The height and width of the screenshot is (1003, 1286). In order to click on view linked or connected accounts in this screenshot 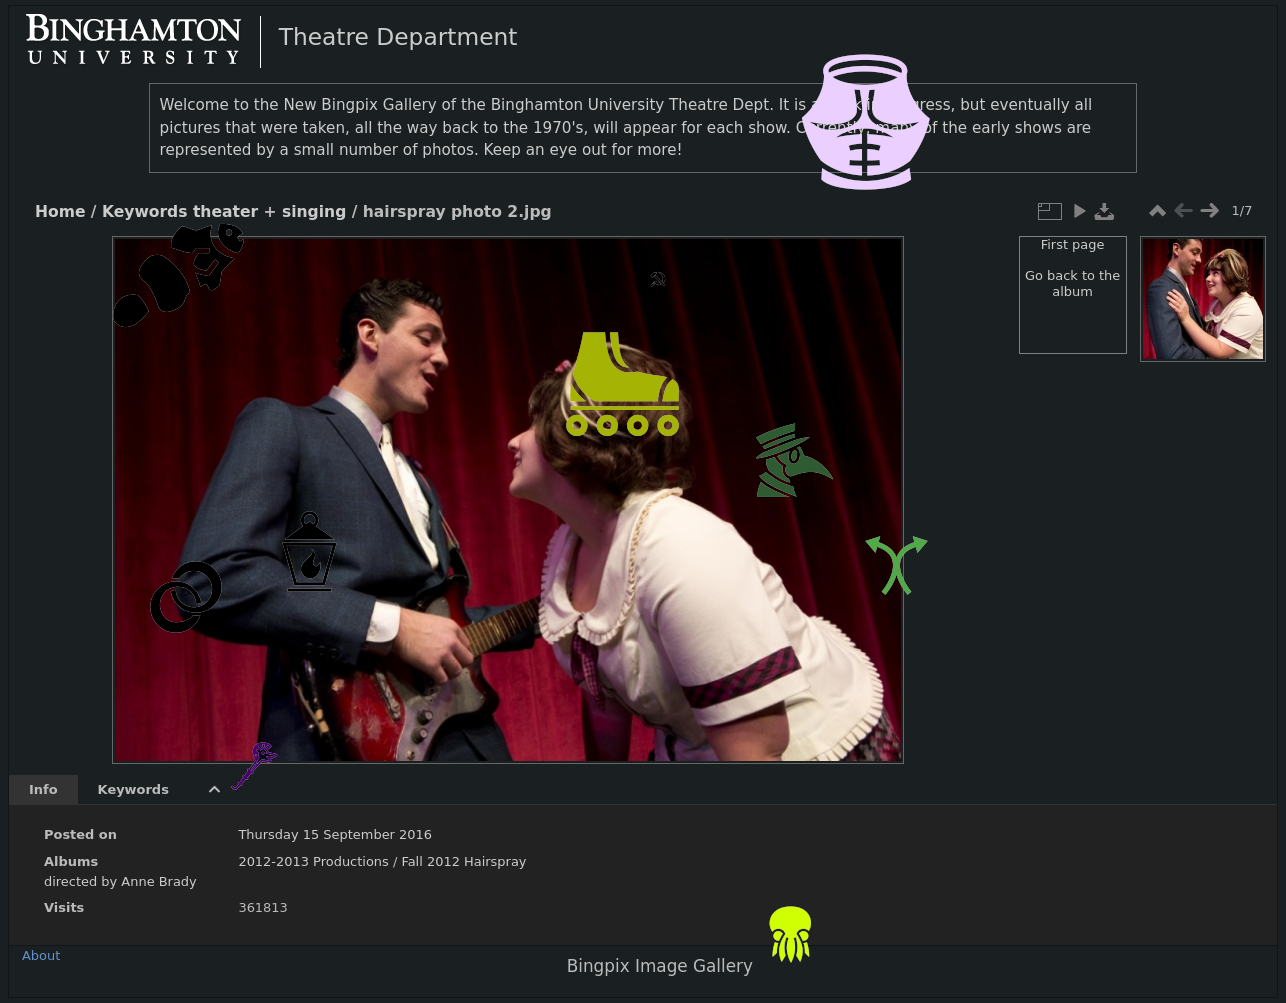, I will do `click(186, 597)`.